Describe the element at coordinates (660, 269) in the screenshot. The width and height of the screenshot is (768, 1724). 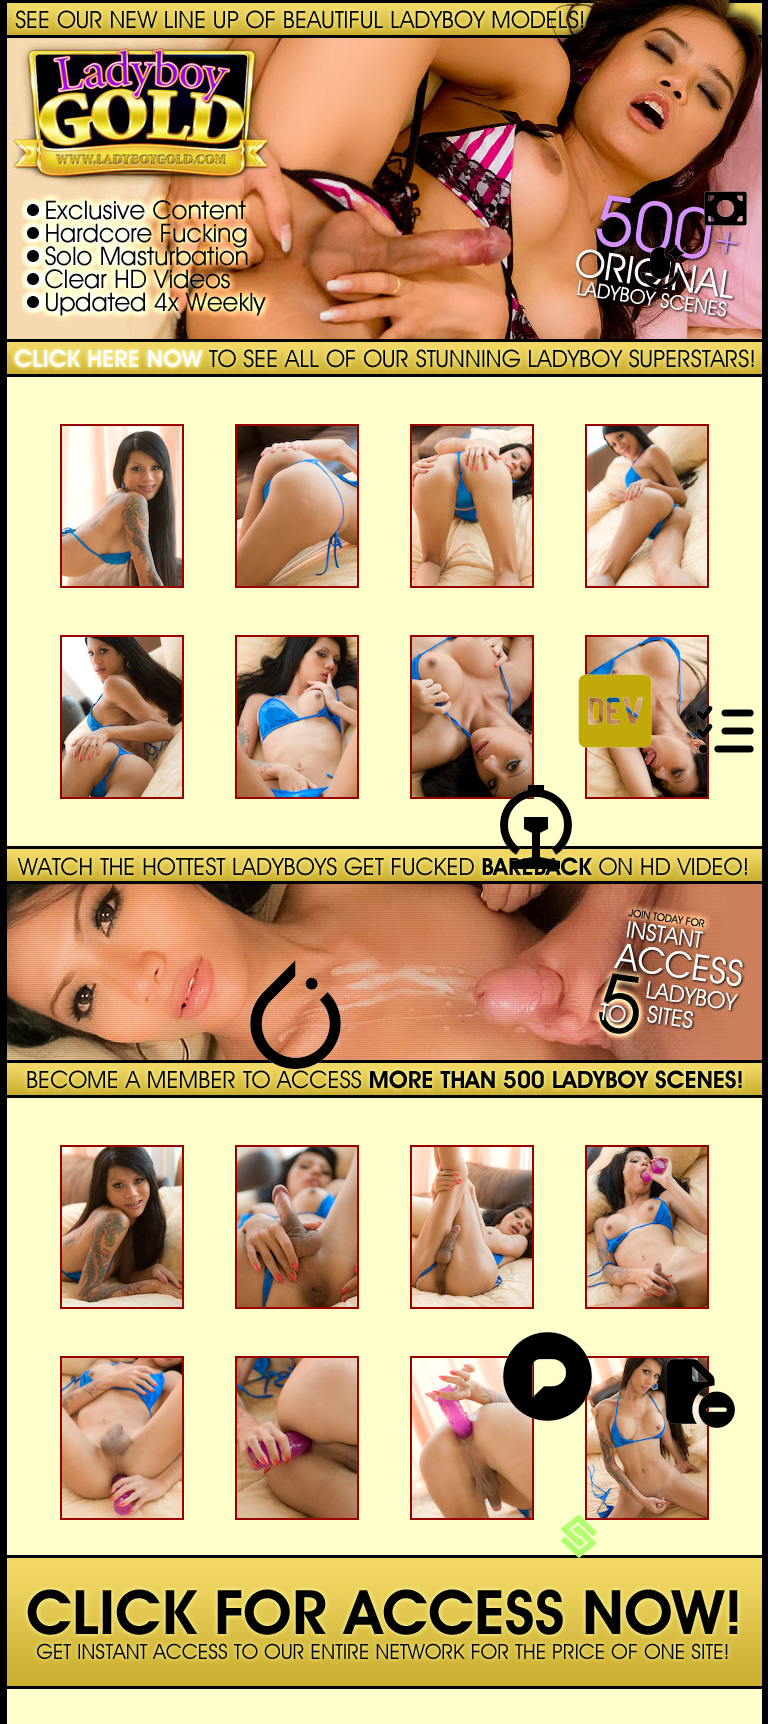
I see `activate ai voice assistant` at that location.